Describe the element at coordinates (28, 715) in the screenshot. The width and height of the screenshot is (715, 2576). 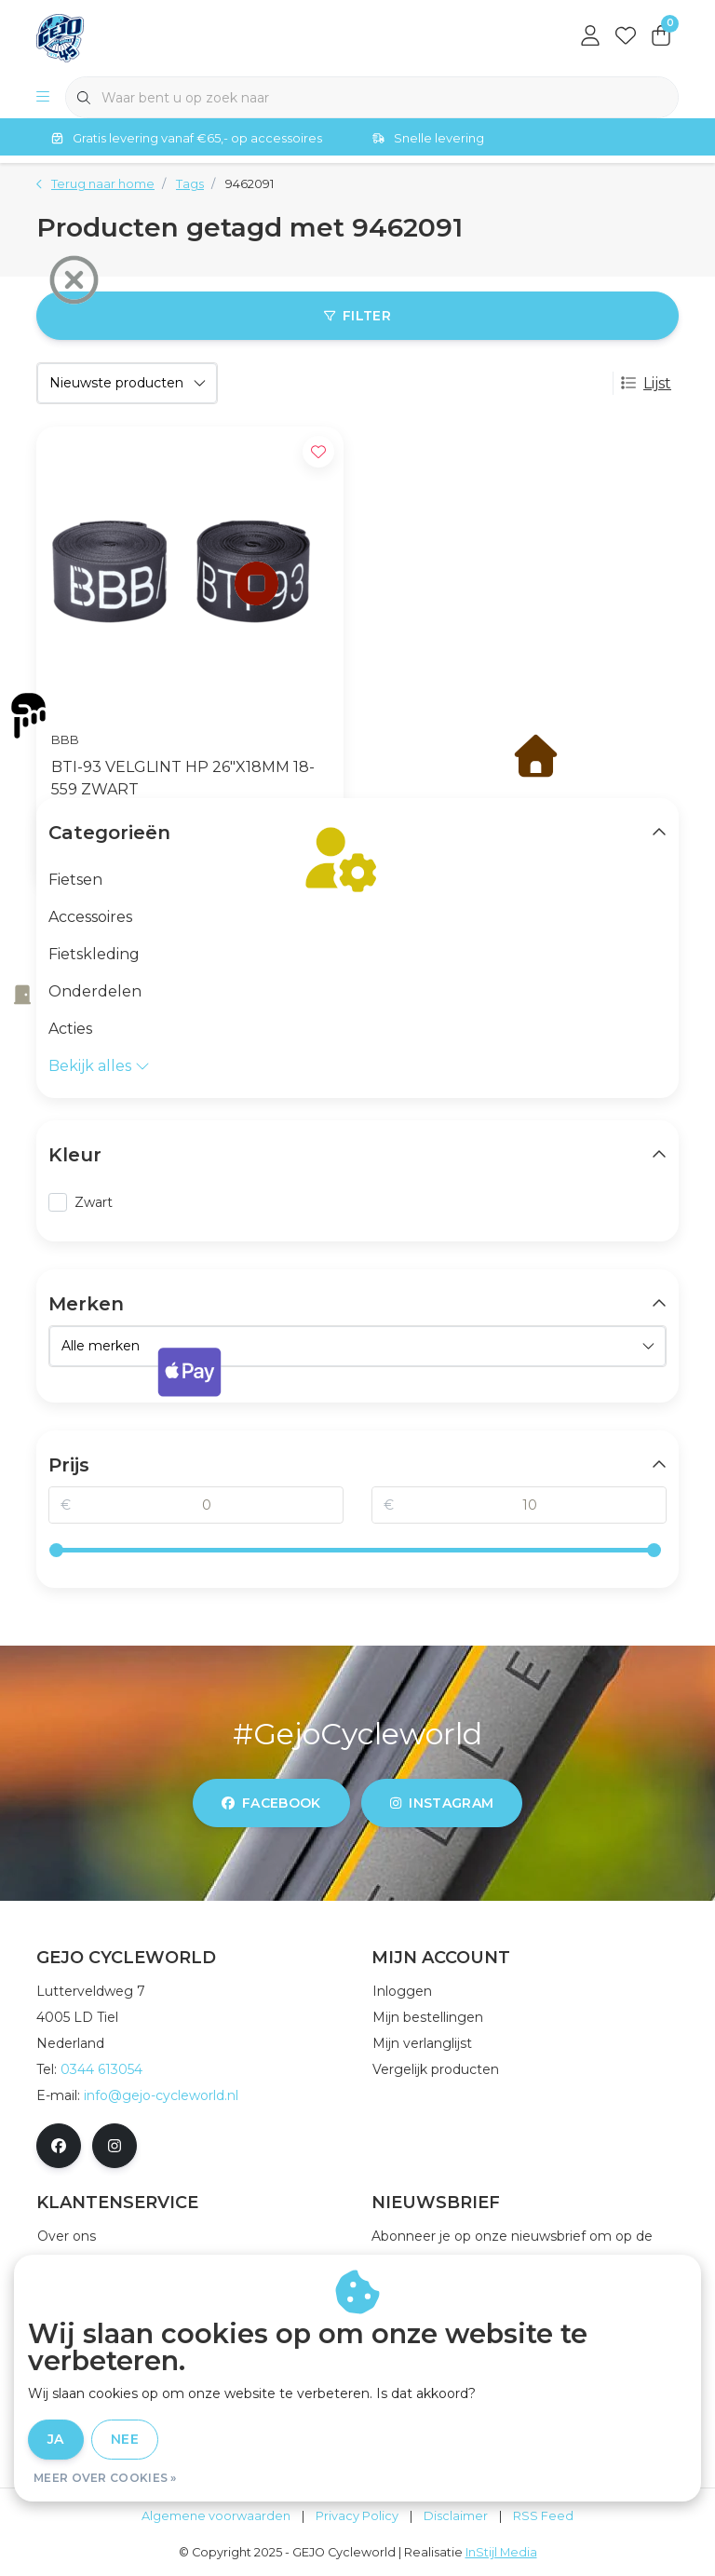
I see `scroll down or view content below` at that location.